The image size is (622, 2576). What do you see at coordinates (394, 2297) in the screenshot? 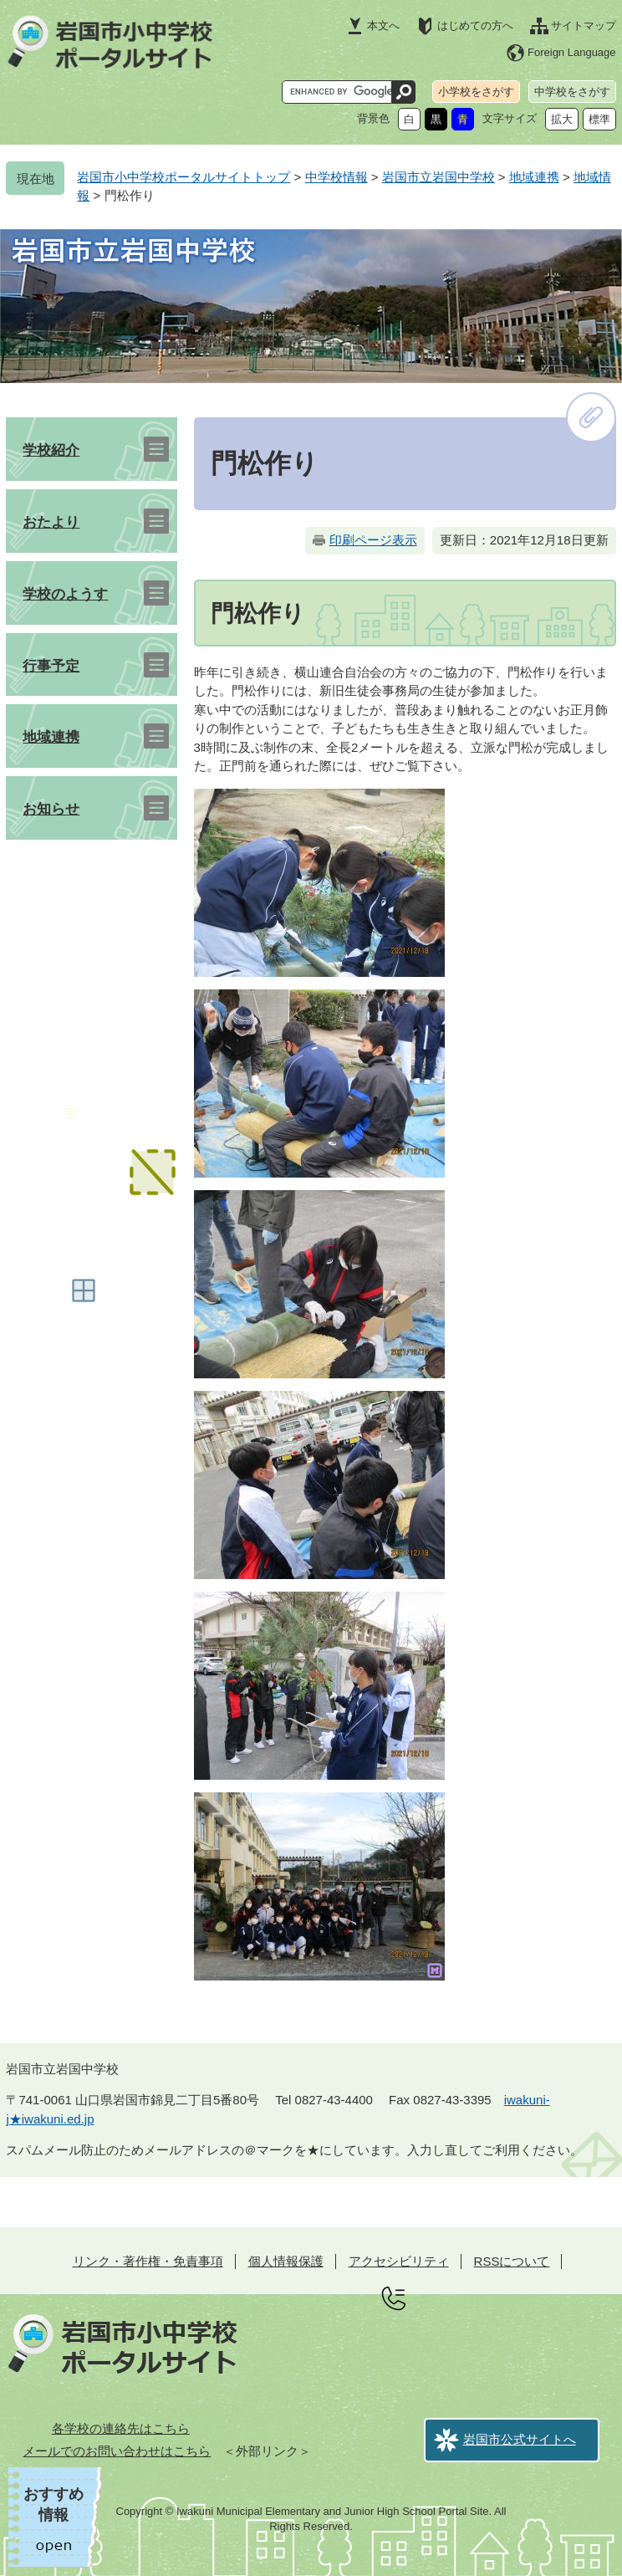
I see `view call log or phone history` at bounding box center [394, 2297].